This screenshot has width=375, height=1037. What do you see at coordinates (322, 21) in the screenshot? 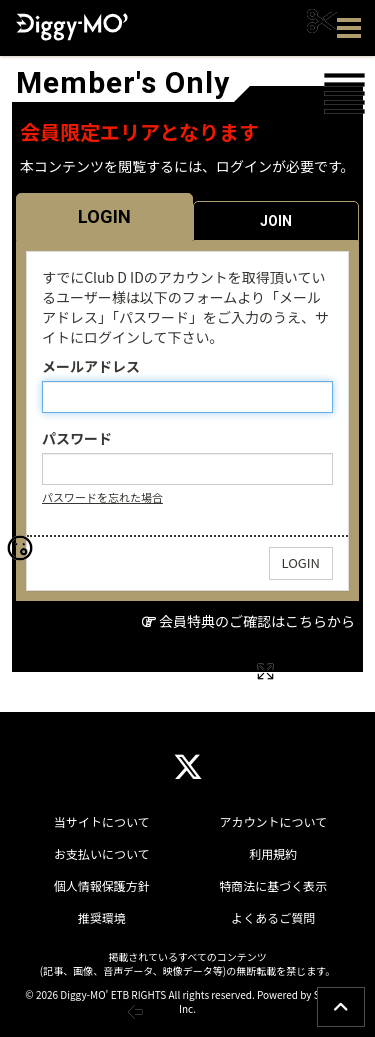
I see `cut selected content to clipboard` at bounding box center [322, 21].